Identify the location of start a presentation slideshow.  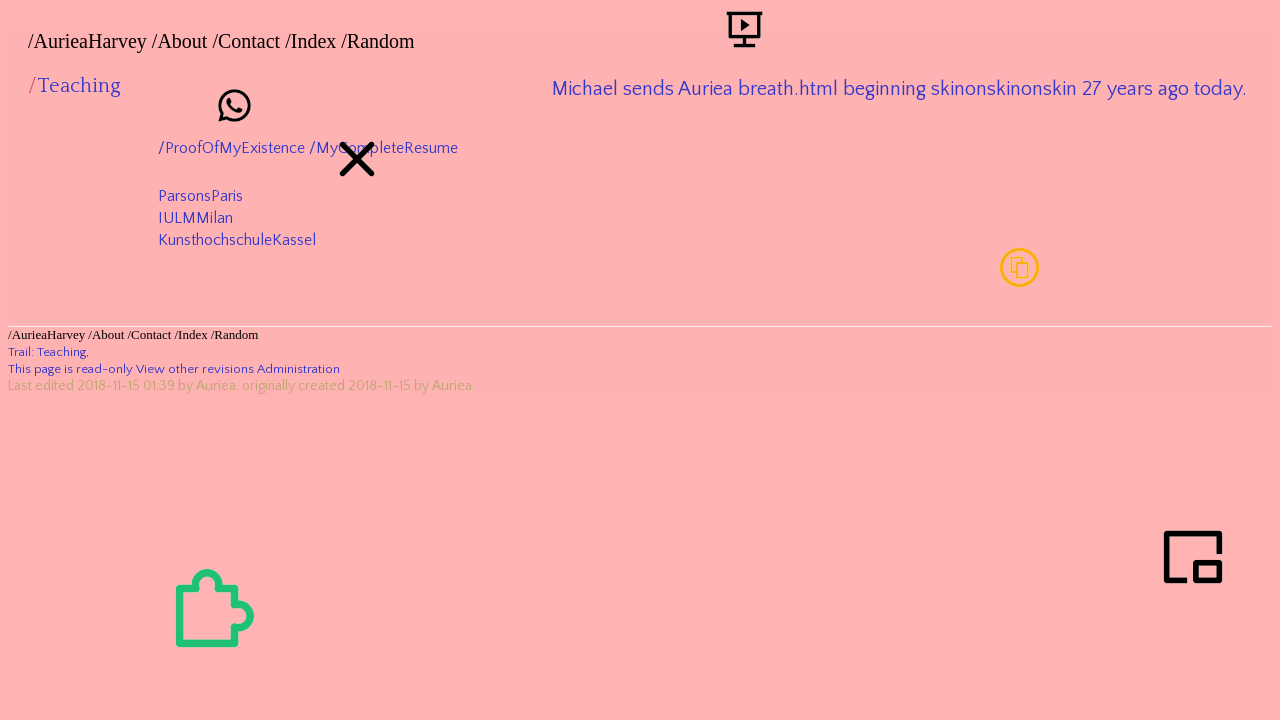
(744, 29).